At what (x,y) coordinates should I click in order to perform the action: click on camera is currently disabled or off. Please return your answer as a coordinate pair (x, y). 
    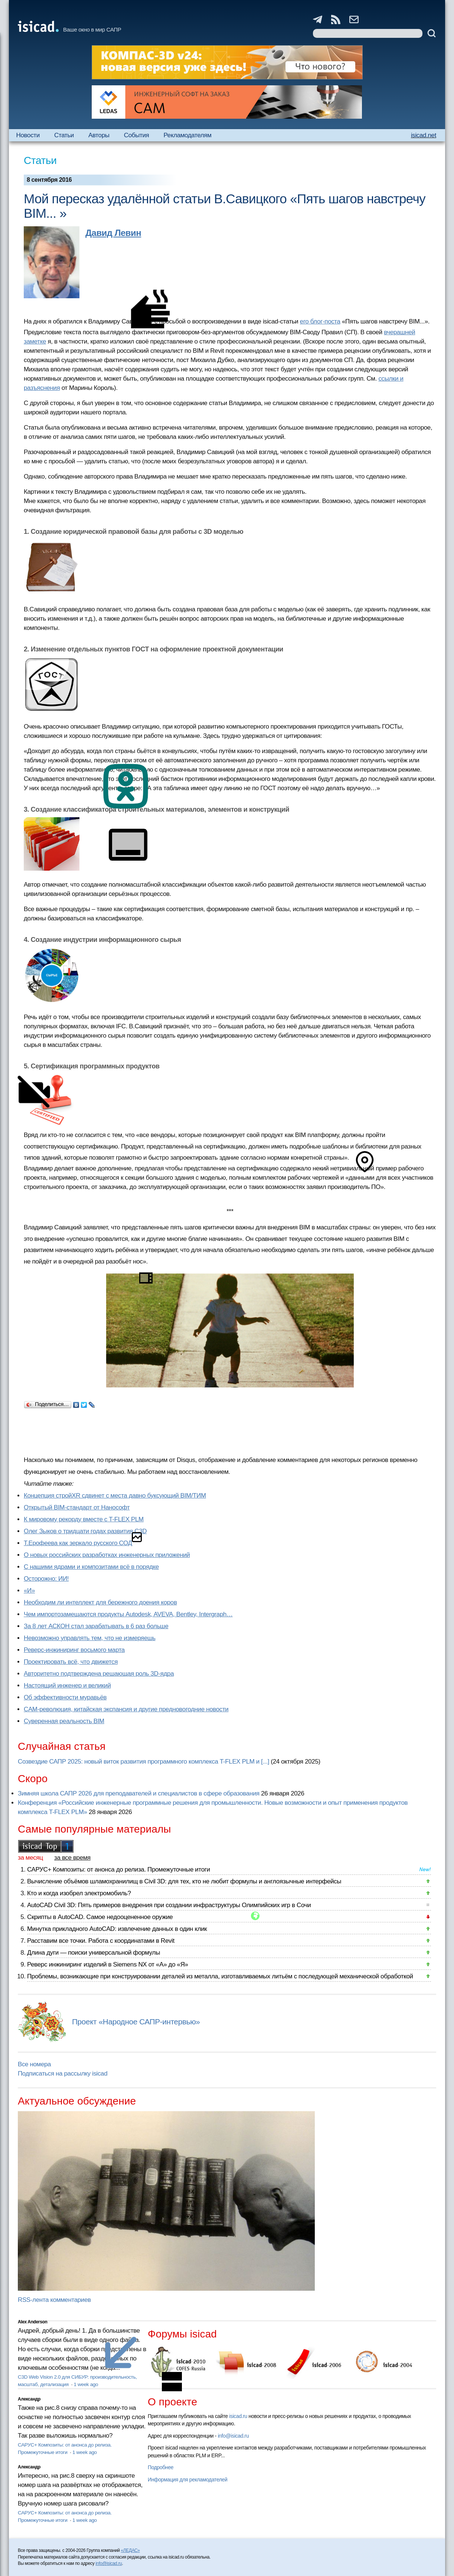
    Looking at the image, I should click on (34, 1092).